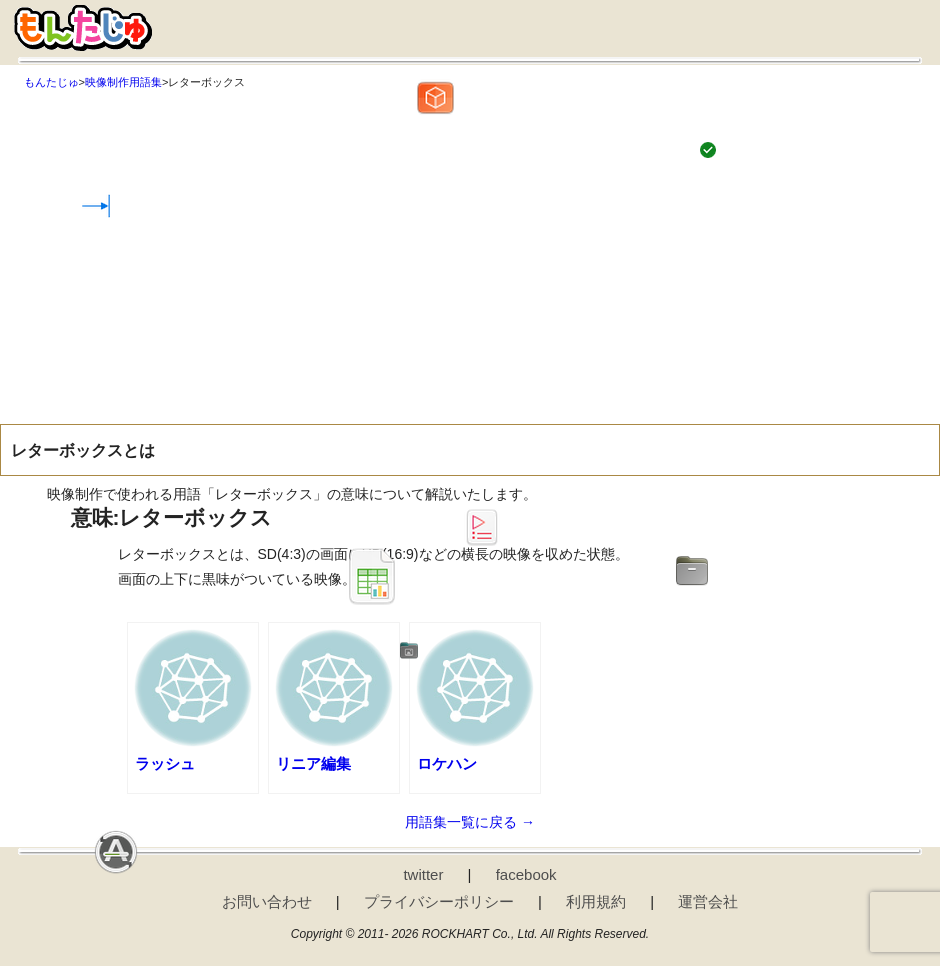 Image resolution: width=940 pixels, height=966 pixels. Describe the element at coordinates (435, 96) in the screenshot. I see `a binary STL 3D model file` at that location.